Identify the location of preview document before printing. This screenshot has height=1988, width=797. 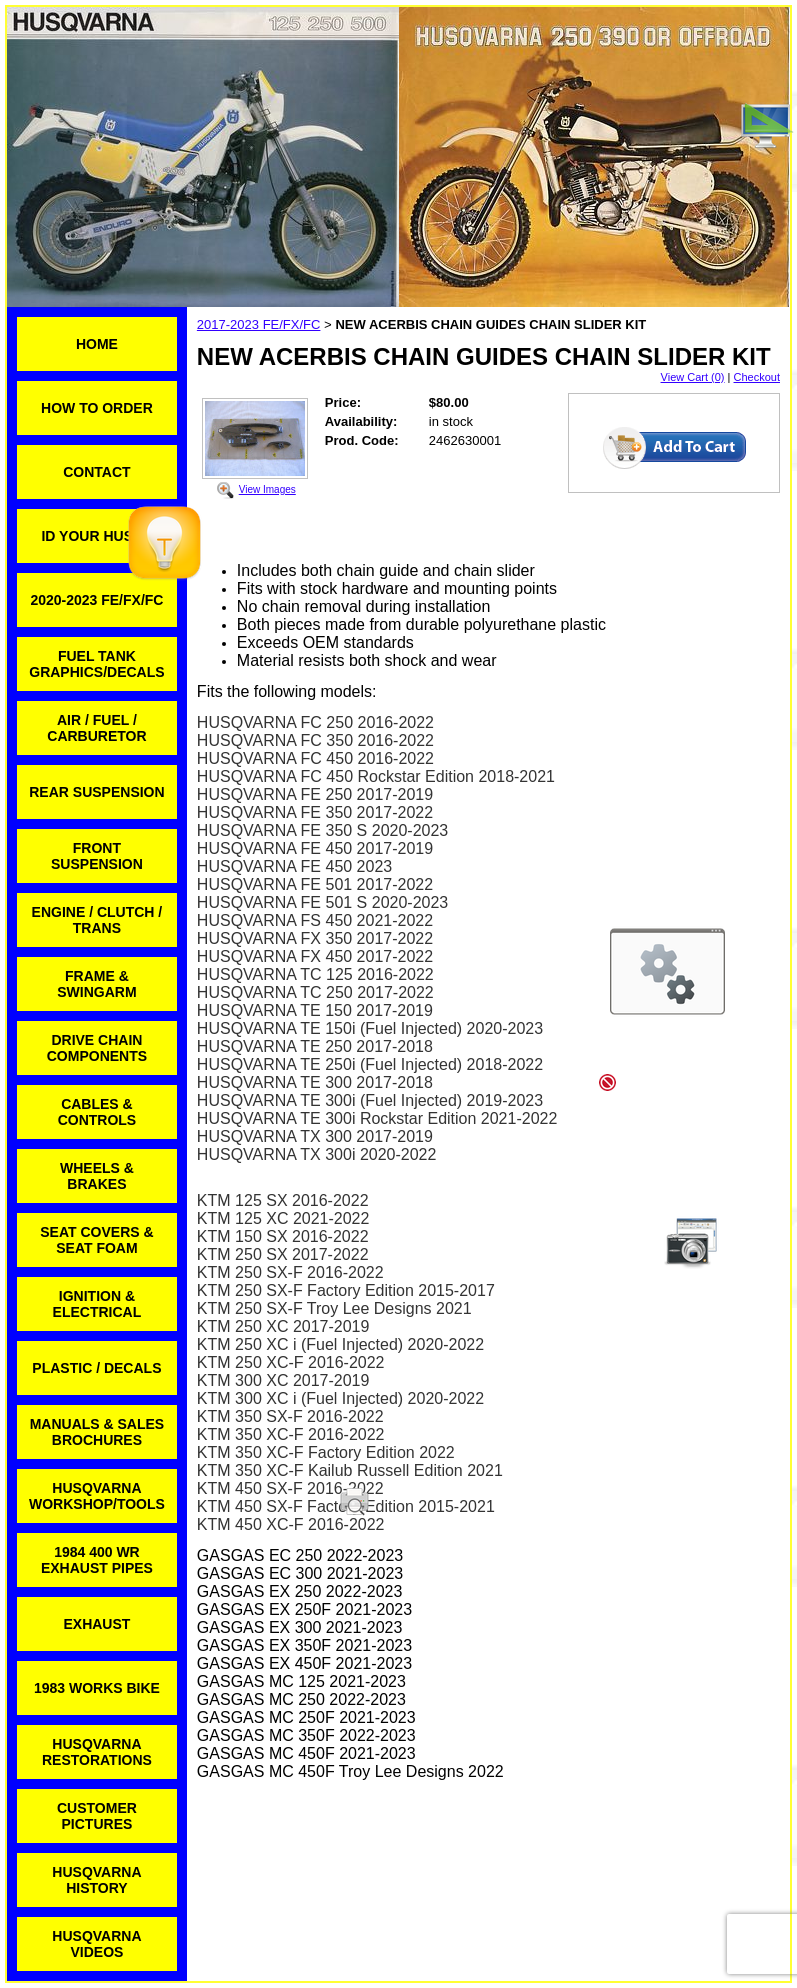
(354, 1501).